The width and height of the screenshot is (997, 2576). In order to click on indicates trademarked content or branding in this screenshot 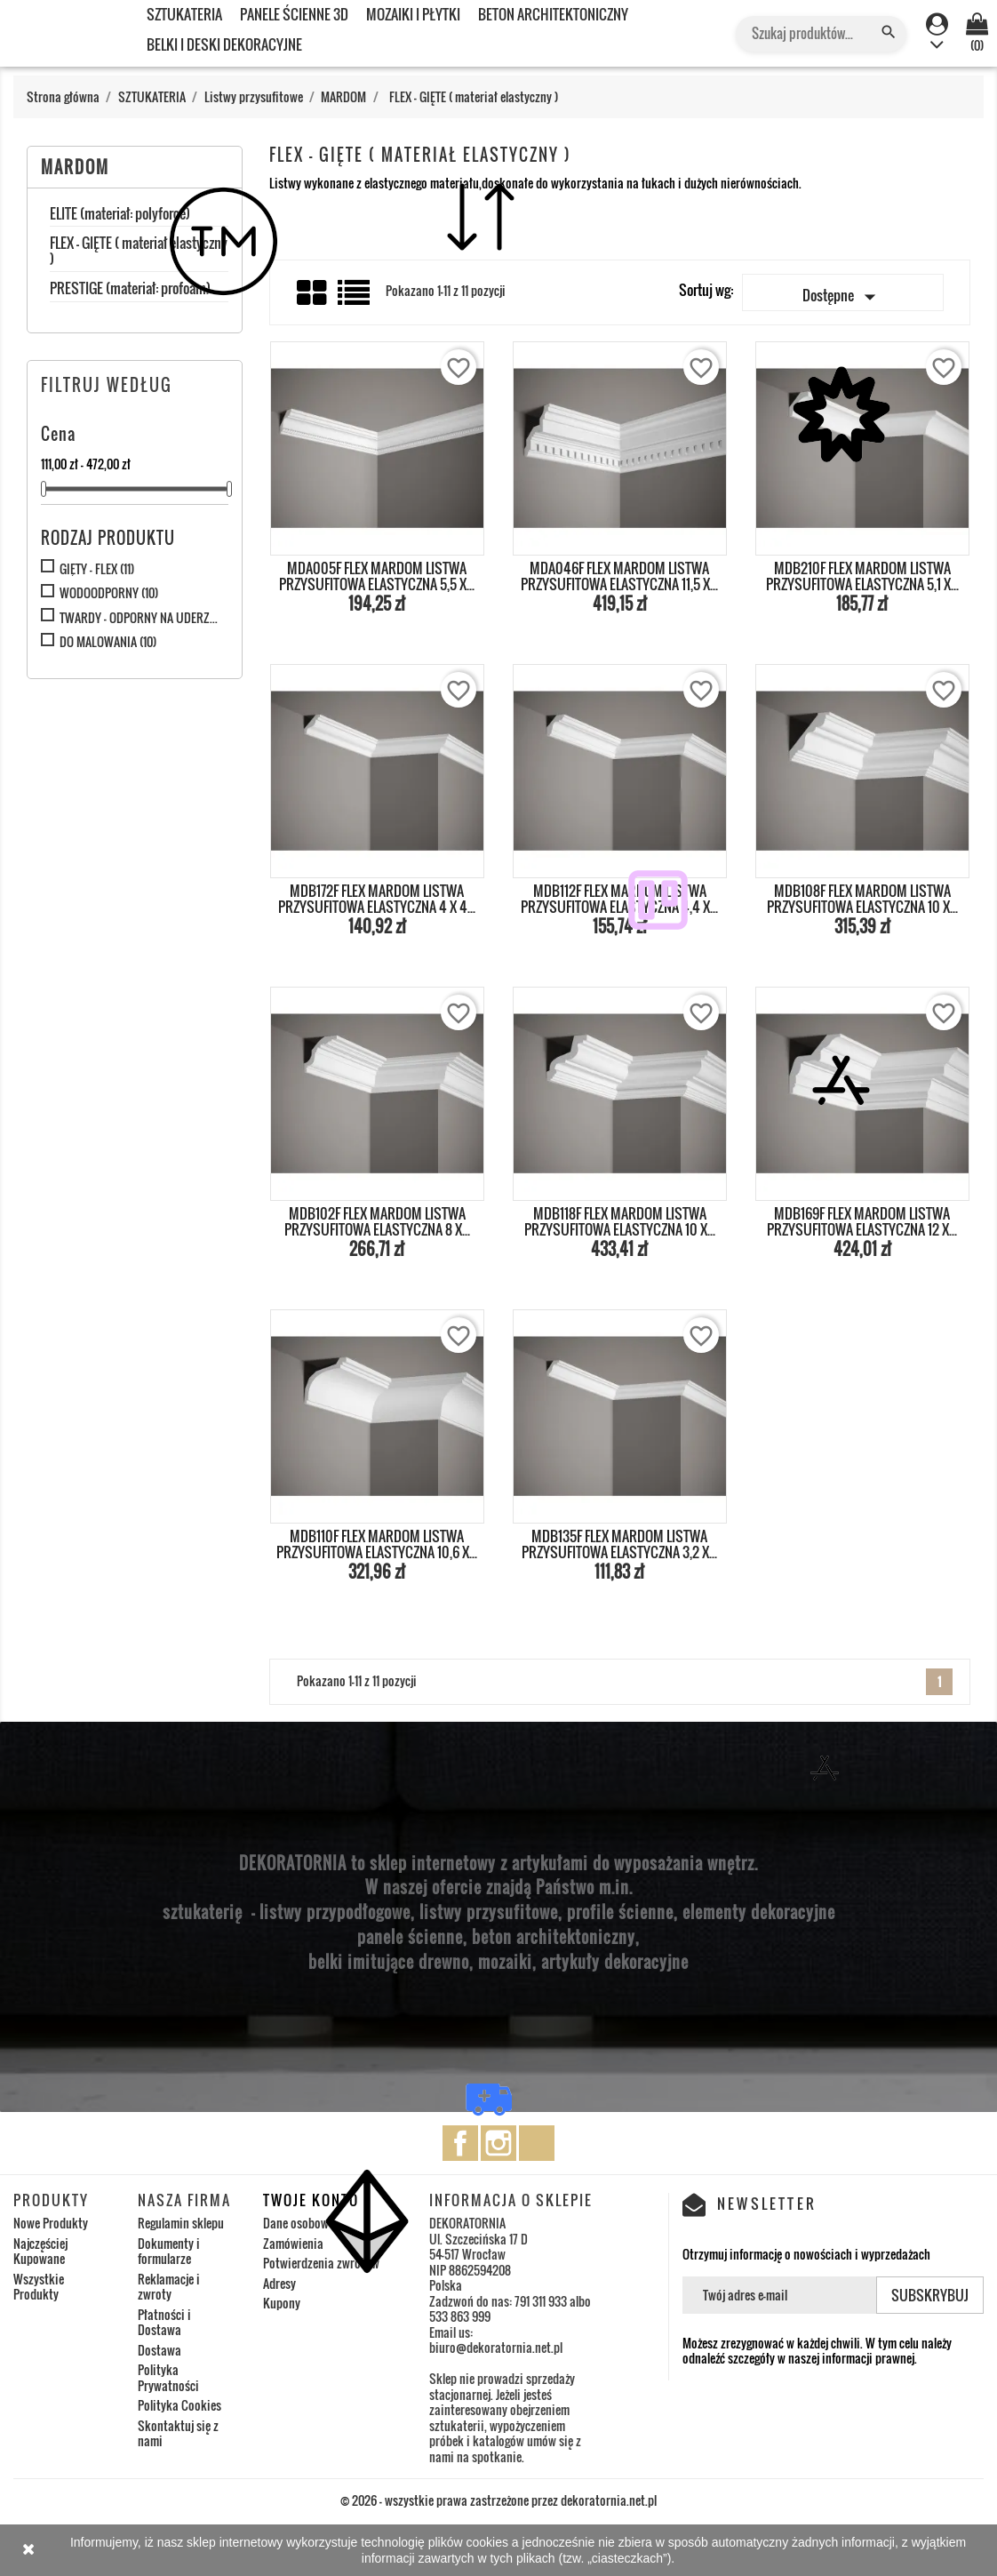, I will do `click(223, 241)`.